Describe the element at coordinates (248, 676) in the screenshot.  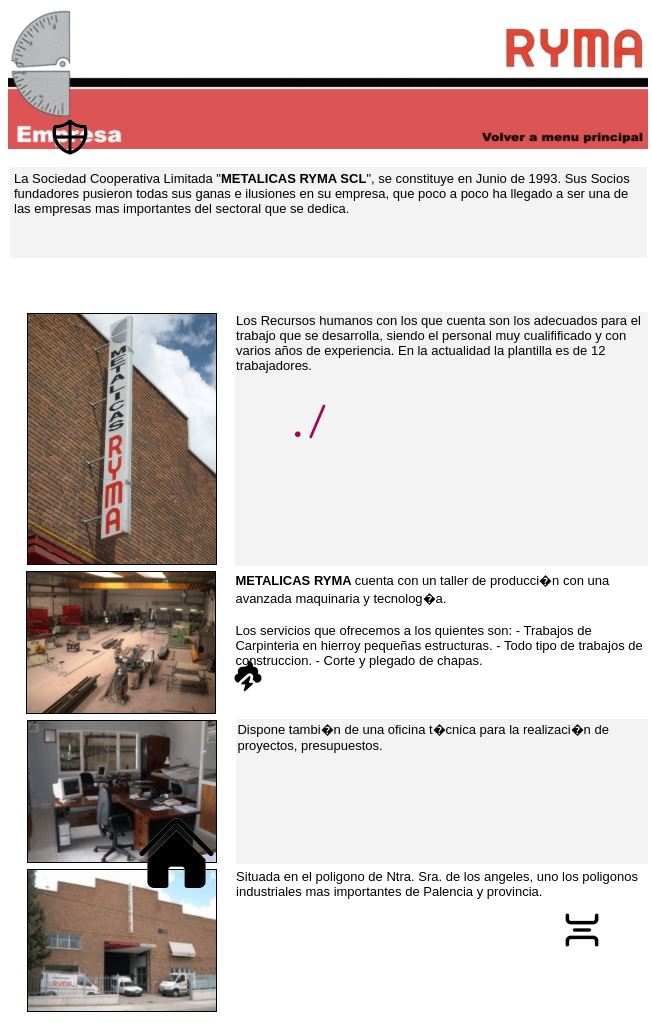
I see `indicates a system error or crash` at that location.